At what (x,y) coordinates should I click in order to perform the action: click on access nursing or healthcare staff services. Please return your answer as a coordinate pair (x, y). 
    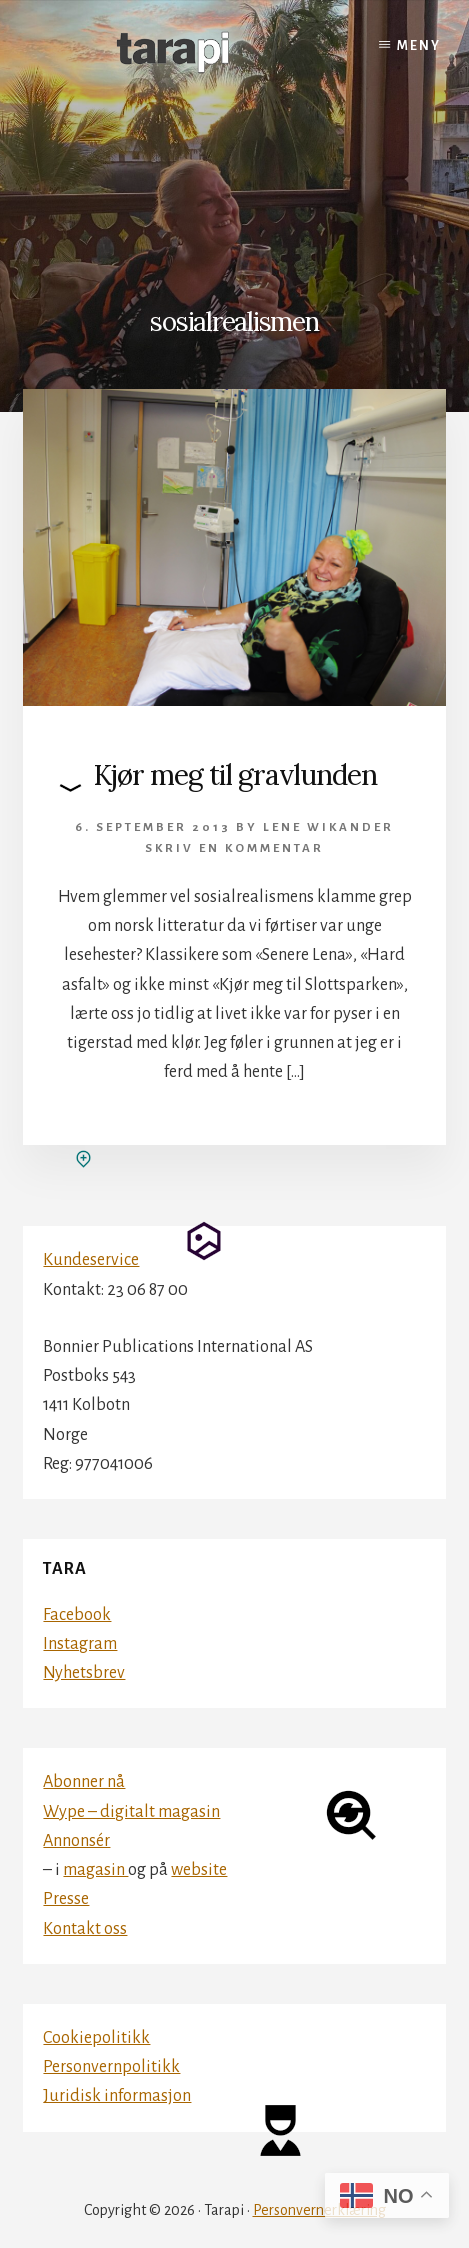
    Looking at the image, I should click on (280, 2130).